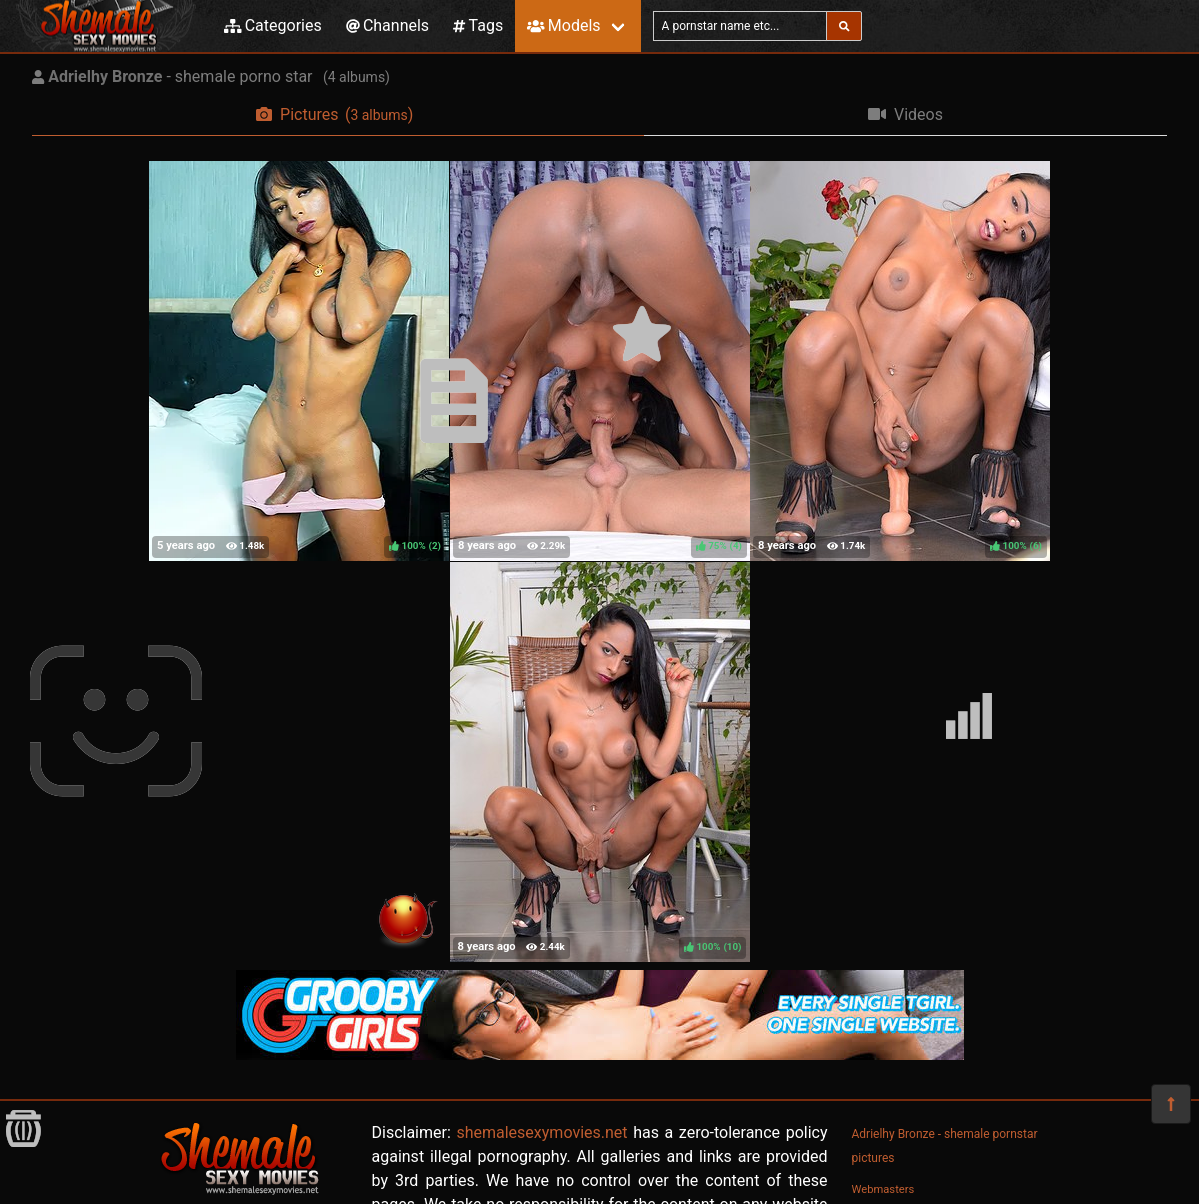 The image size is (1199, 1204). I want to click on indicates trash bin contains deleted items, so click(24, 1128).